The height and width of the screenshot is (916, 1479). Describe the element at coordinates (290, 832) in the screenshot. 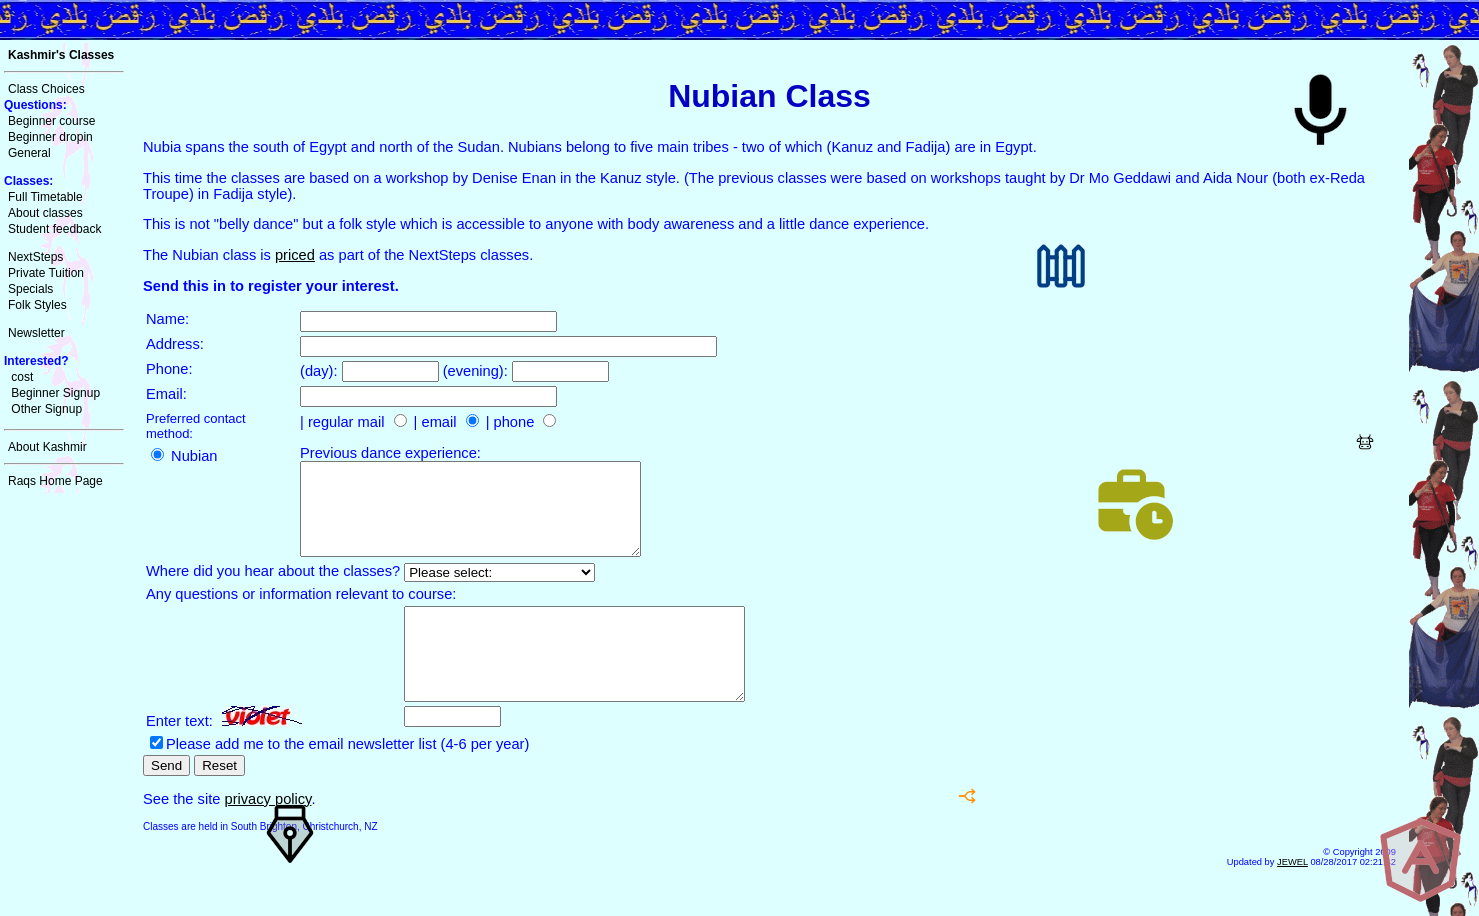

I see `access drawing or illustration tools` at that location.